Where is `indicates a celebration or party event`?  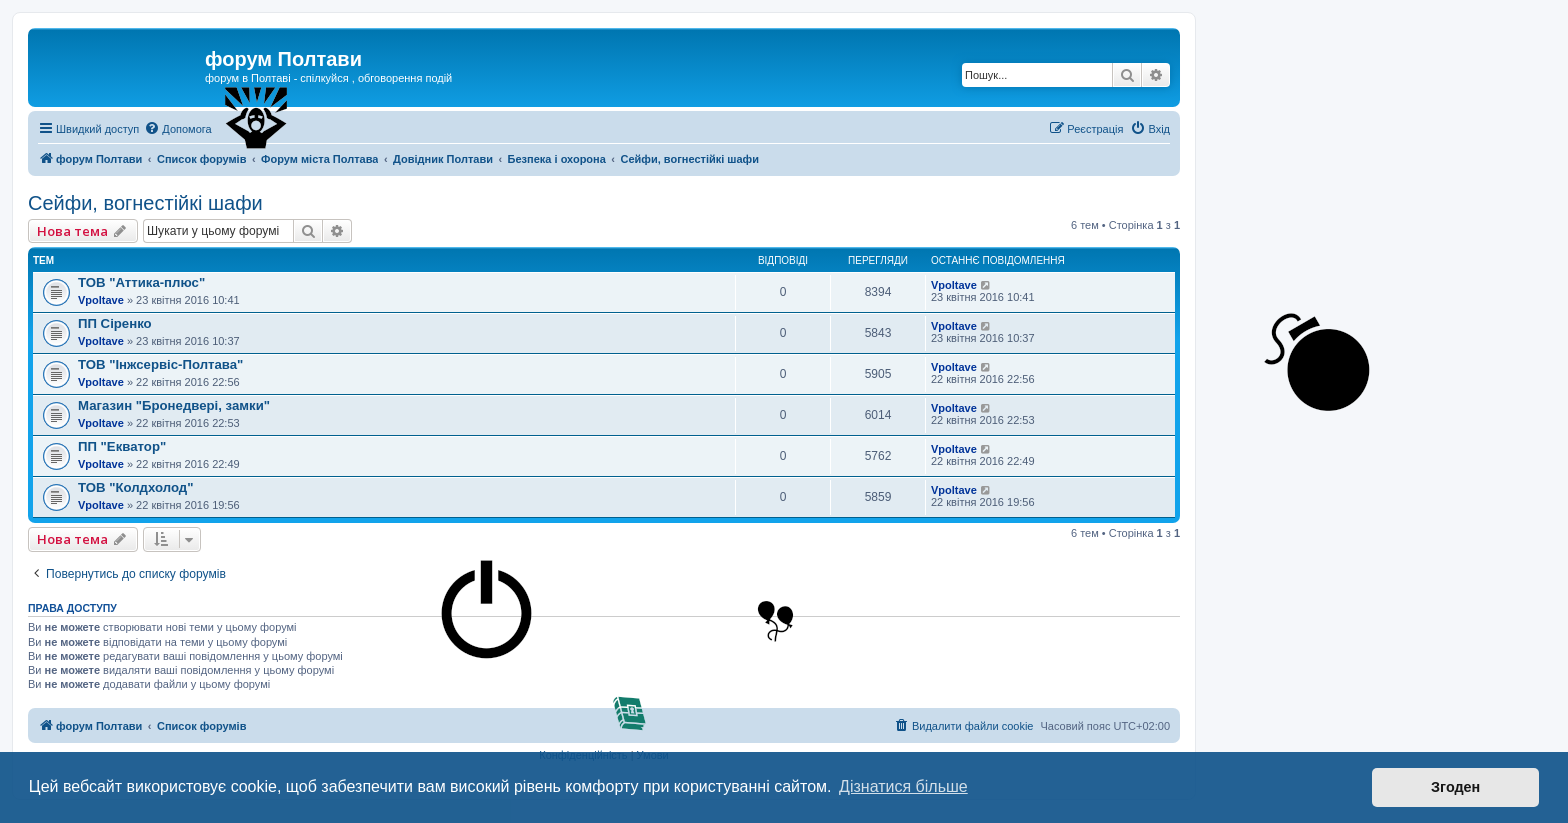 indicates a celebration or party event is located at coordinates (775, 621).